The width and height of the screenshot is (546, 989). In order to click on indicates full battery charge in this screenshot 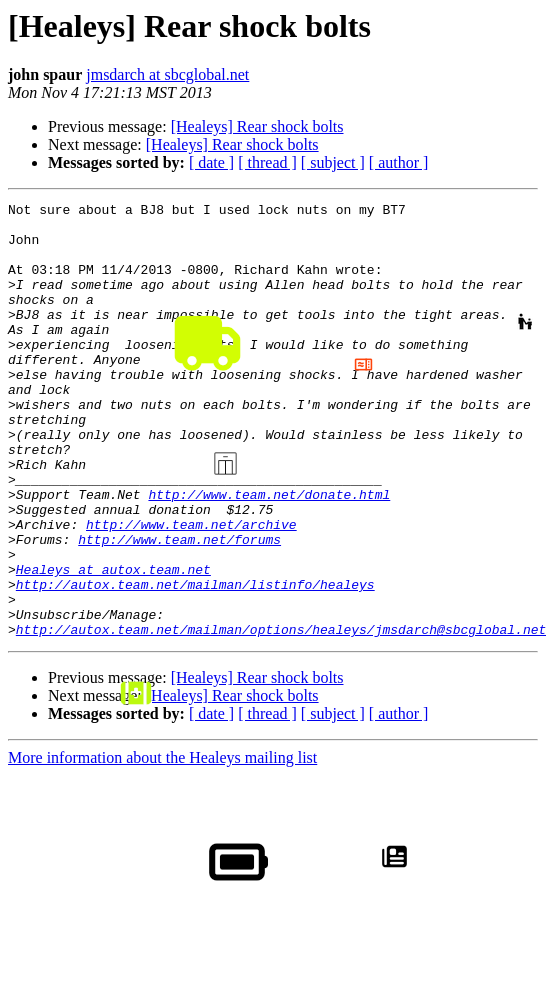, I will do `click(237, 862)`.